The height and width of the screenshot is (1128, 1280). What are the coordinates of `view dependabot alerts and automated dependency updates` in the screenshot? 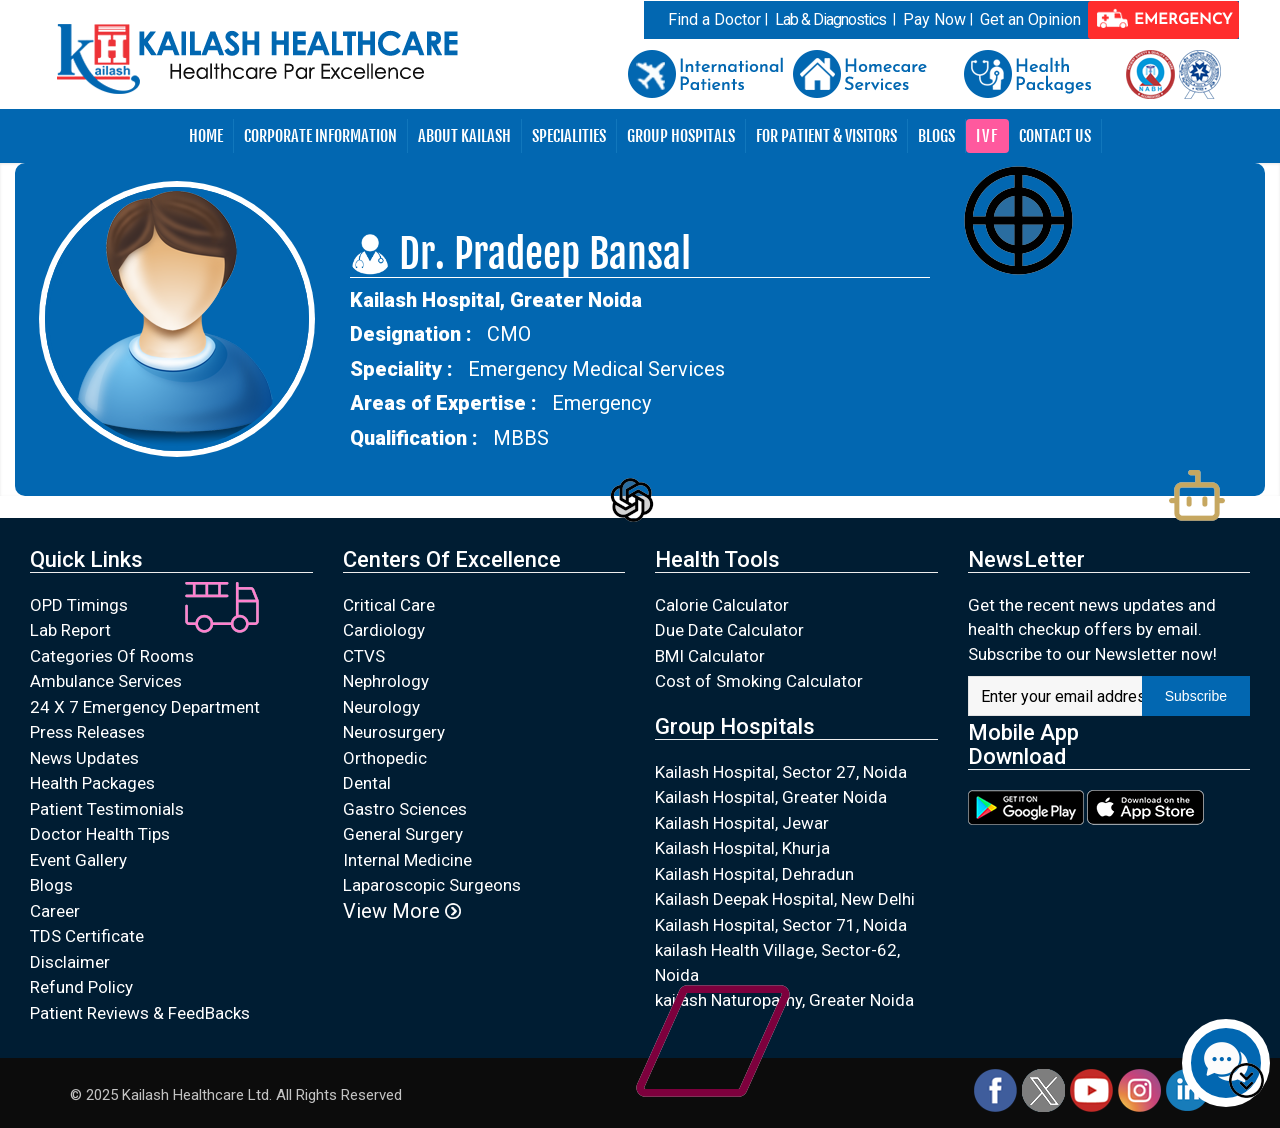 It's located at (1197, 498).